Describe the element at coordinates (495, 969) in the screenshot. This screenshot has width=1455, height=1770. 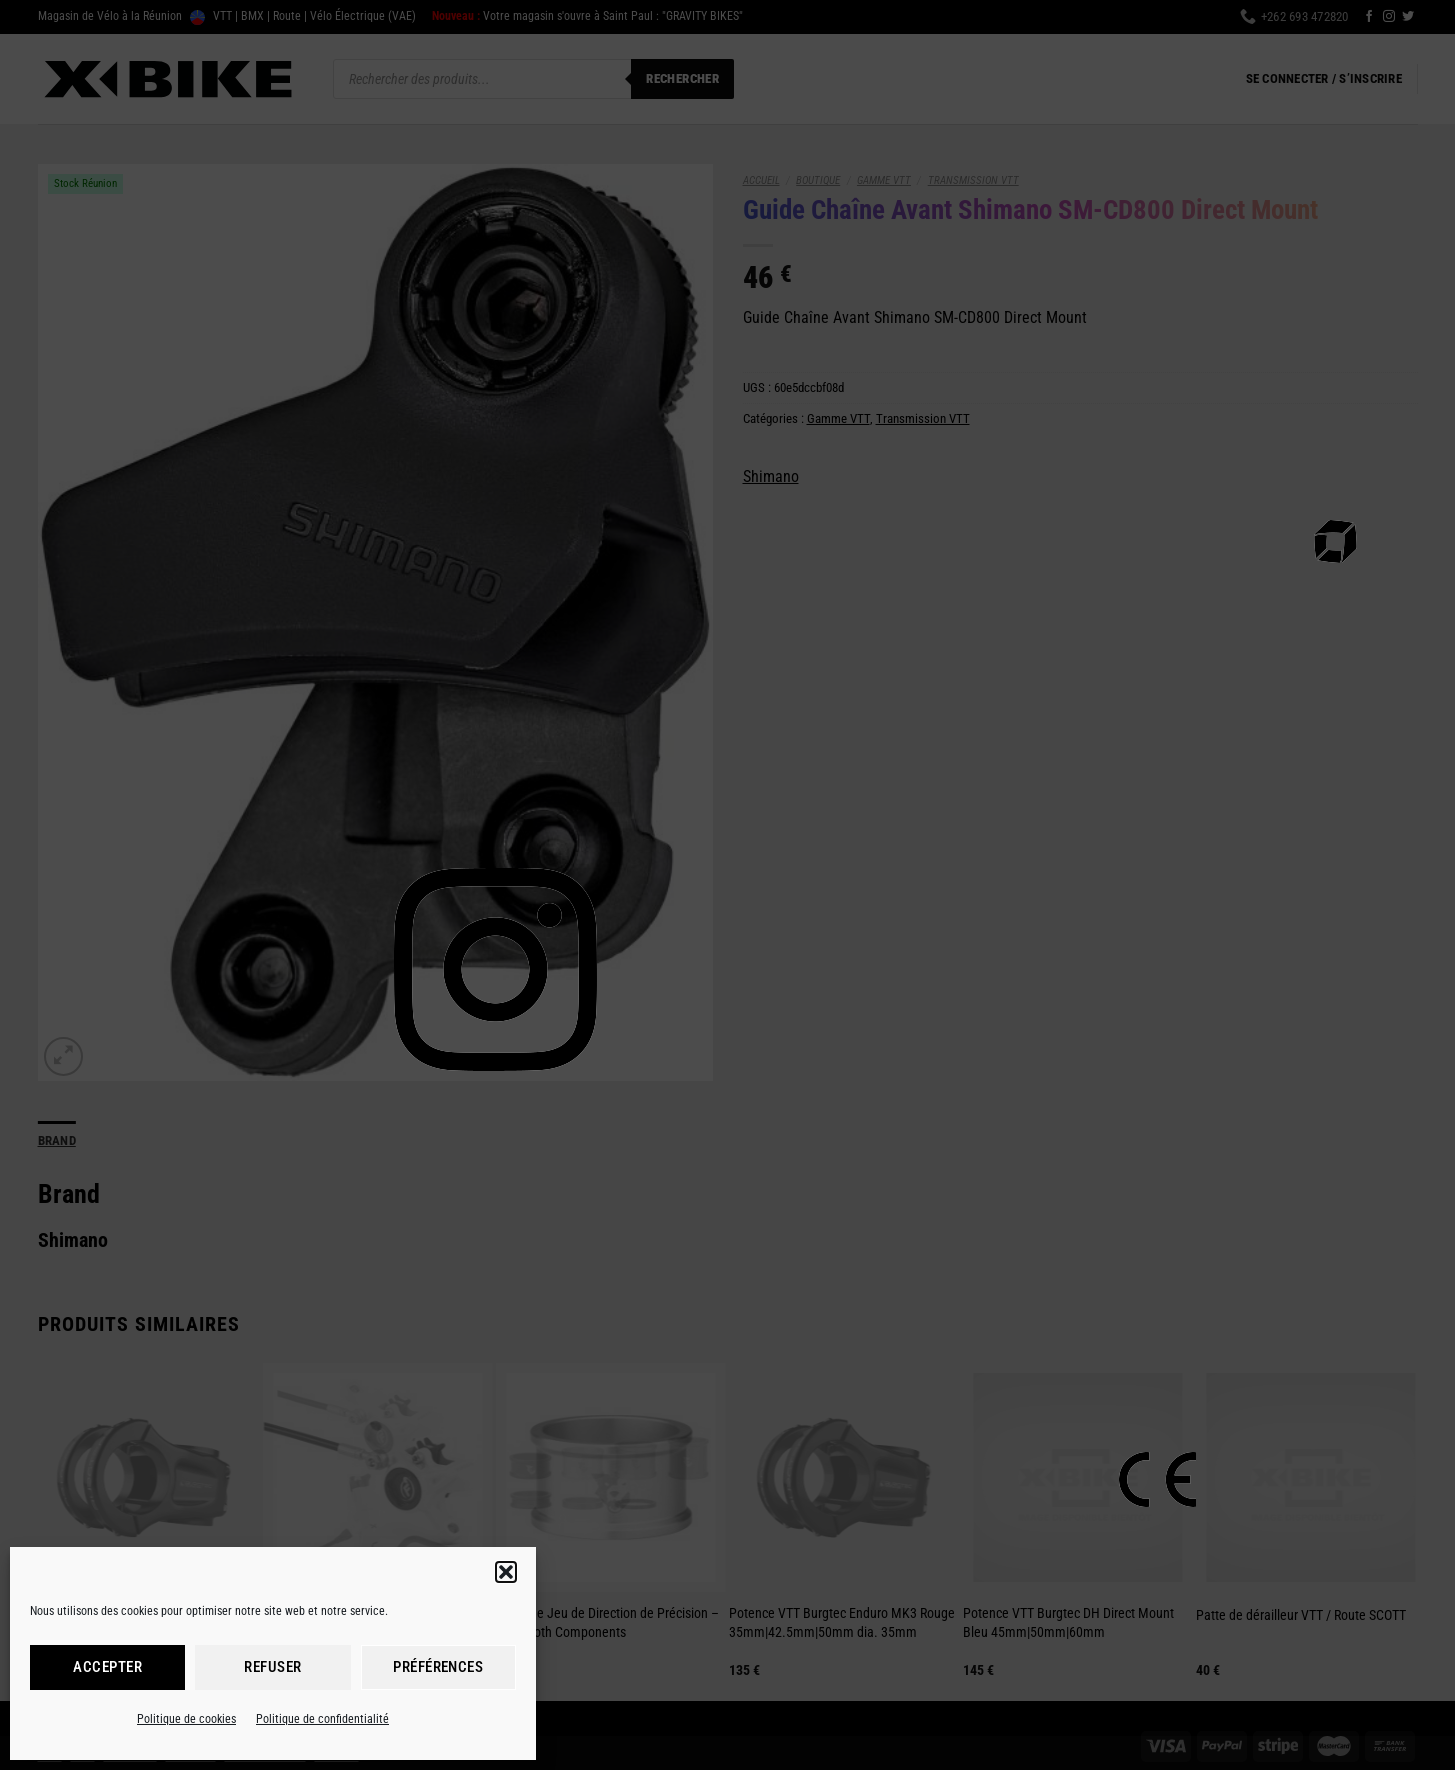
I see `open the Instagram app` at that location.